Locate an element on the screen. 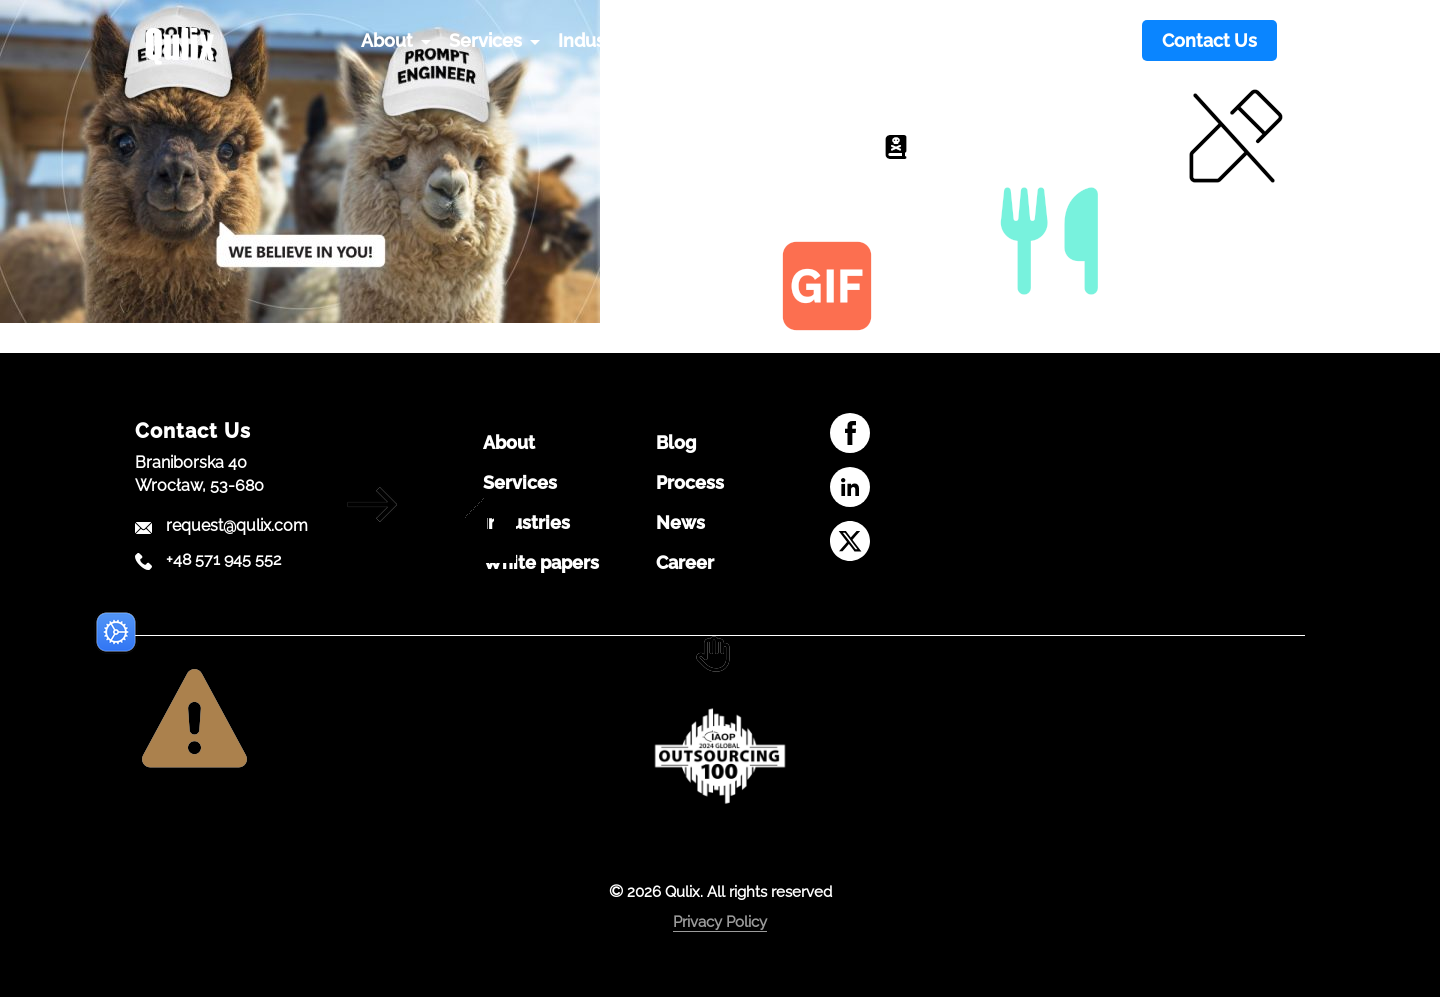  indicates a warning or caution state is located at coordinates (194, 721).